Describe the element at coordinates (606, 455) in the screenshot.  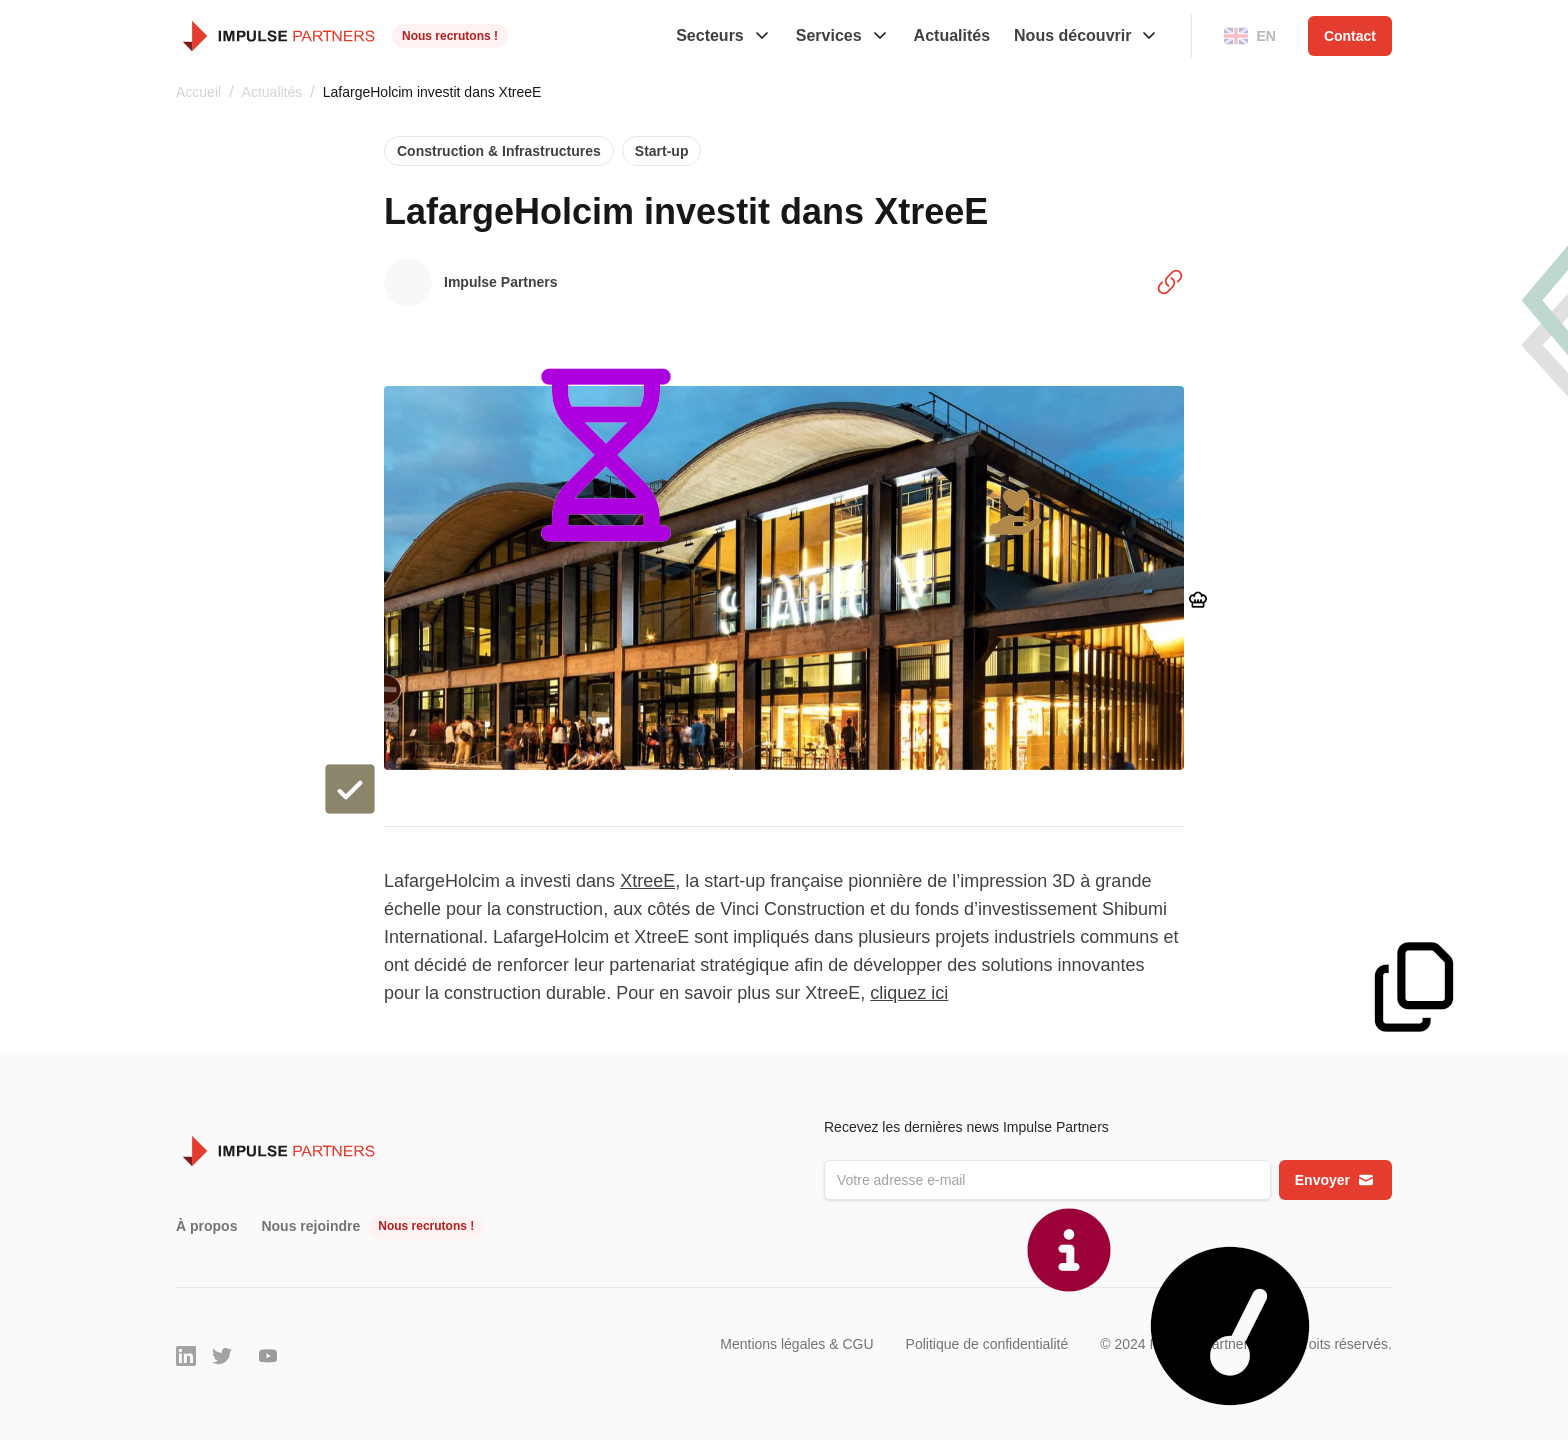
I see `indicates loading or processing in progress` at that location.